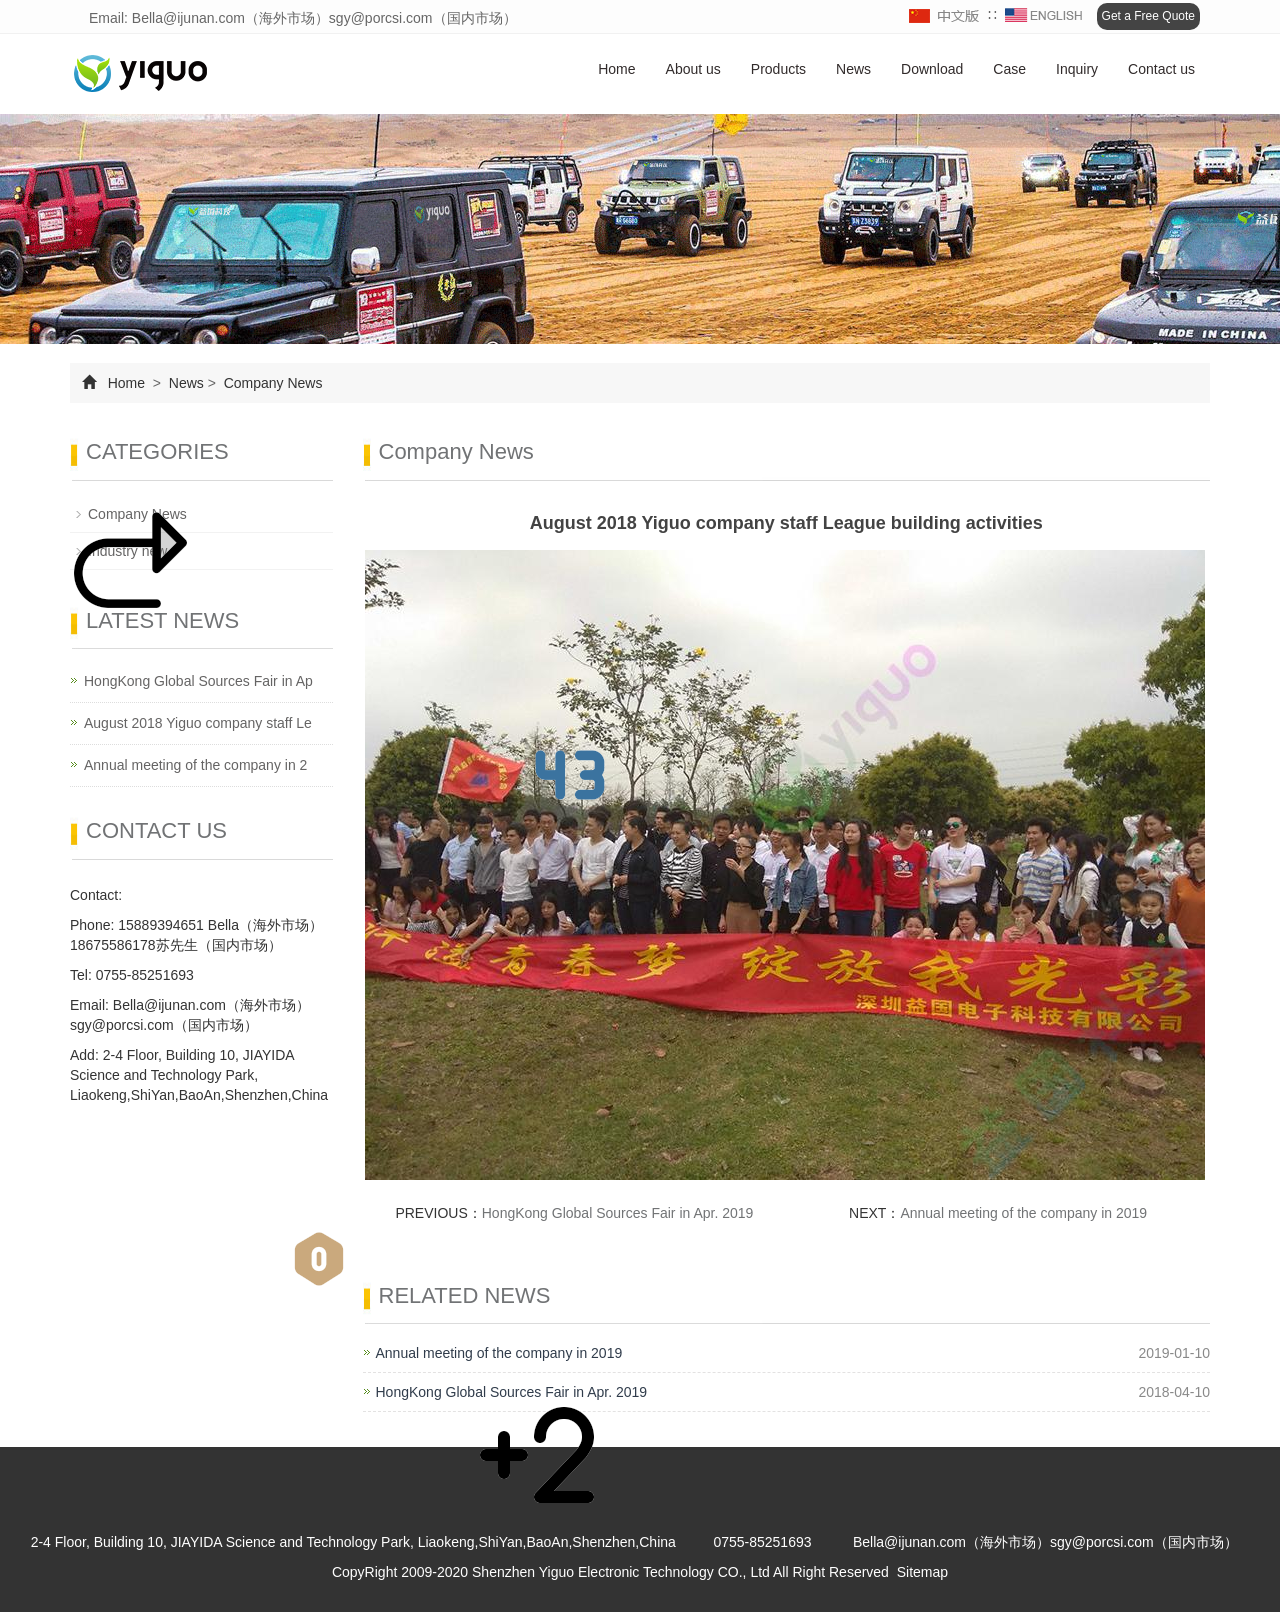  What do you see at coordinates (130, 564) in the screenshot?
I see `redo last action` at bounding box center [130, 564].